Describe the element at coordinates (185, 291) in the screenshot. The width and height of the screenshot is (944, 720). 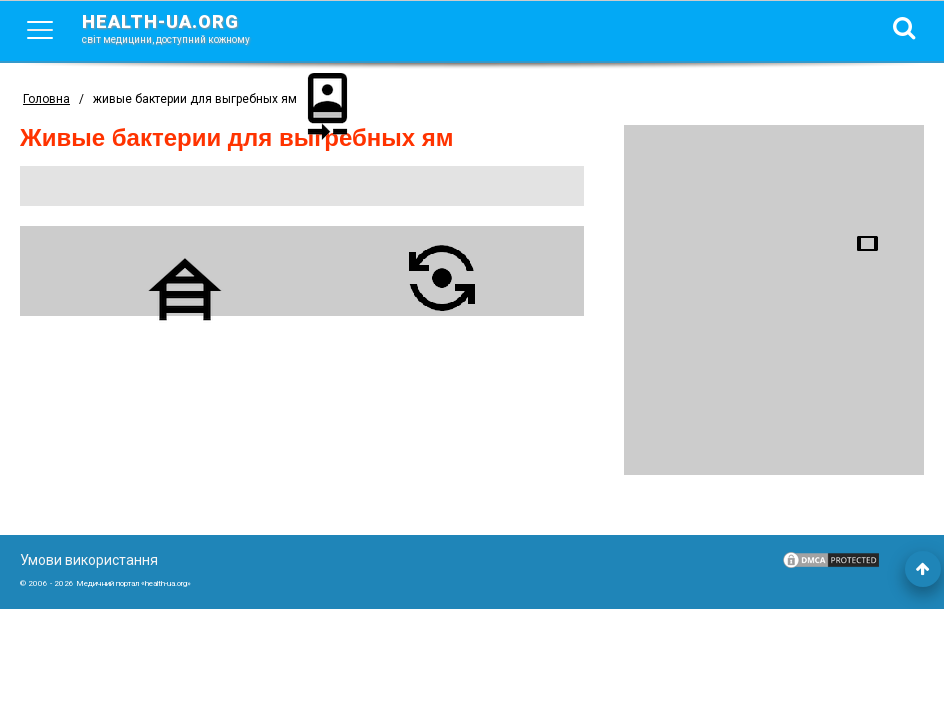
I see `view home exterior or siding options` at that location.